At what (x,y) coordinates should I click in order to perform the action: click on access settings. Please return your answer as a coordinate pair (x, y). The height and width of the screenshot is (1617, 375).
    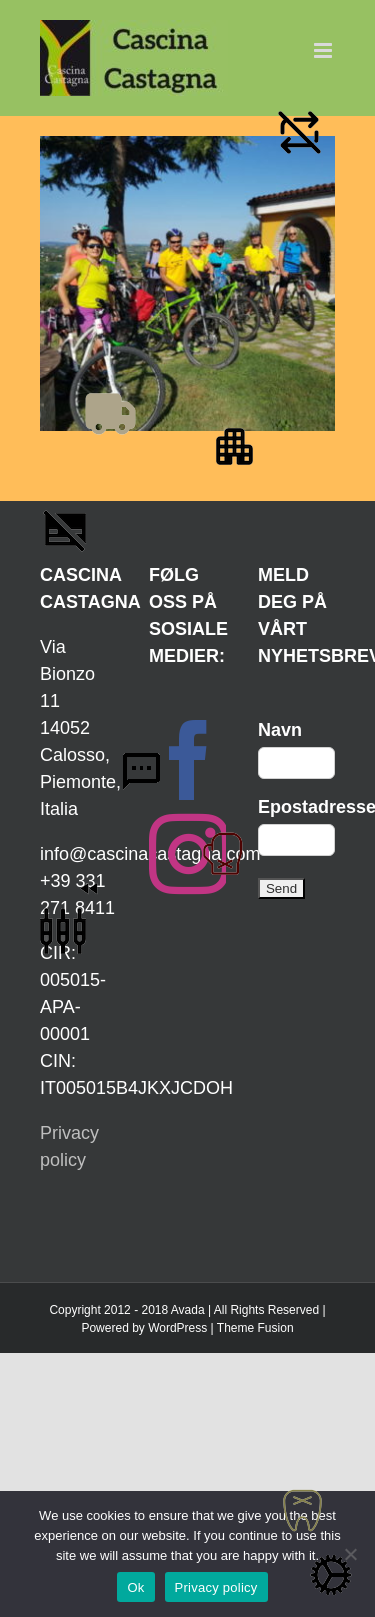
    Looking at the image, I should click on (331, 1575).